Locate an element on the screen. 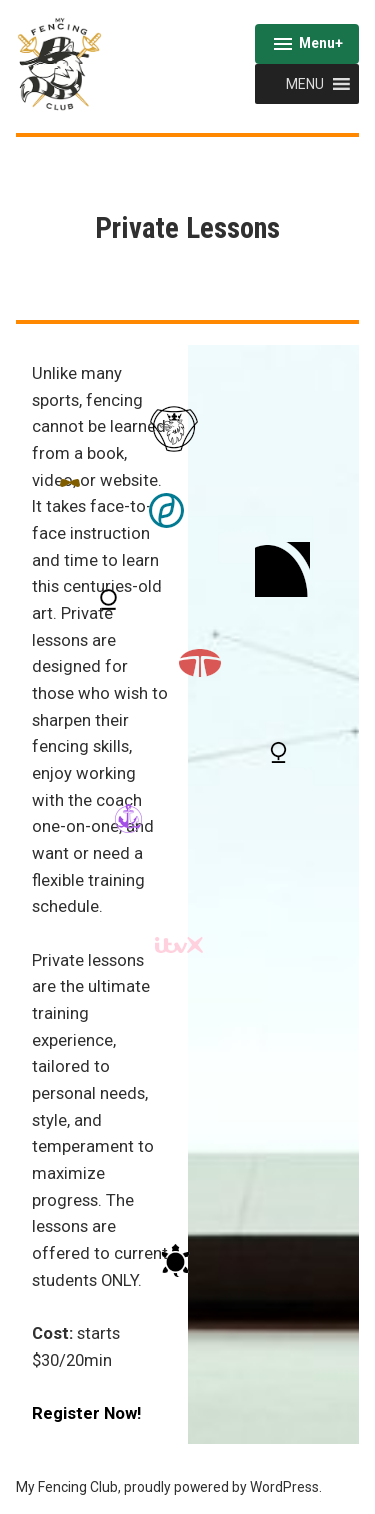  open the ITVX streaming app is located at coordinates (179, 945).